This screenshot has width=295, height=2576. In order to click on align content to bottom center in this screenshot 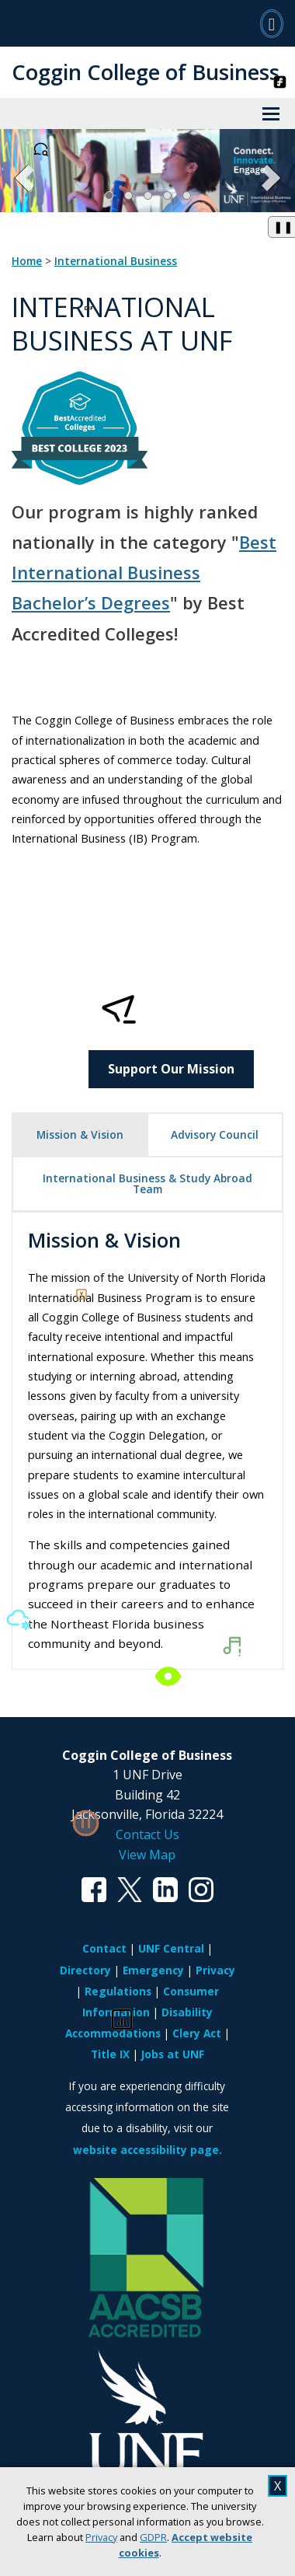, I will do `click(122, 2019)`.